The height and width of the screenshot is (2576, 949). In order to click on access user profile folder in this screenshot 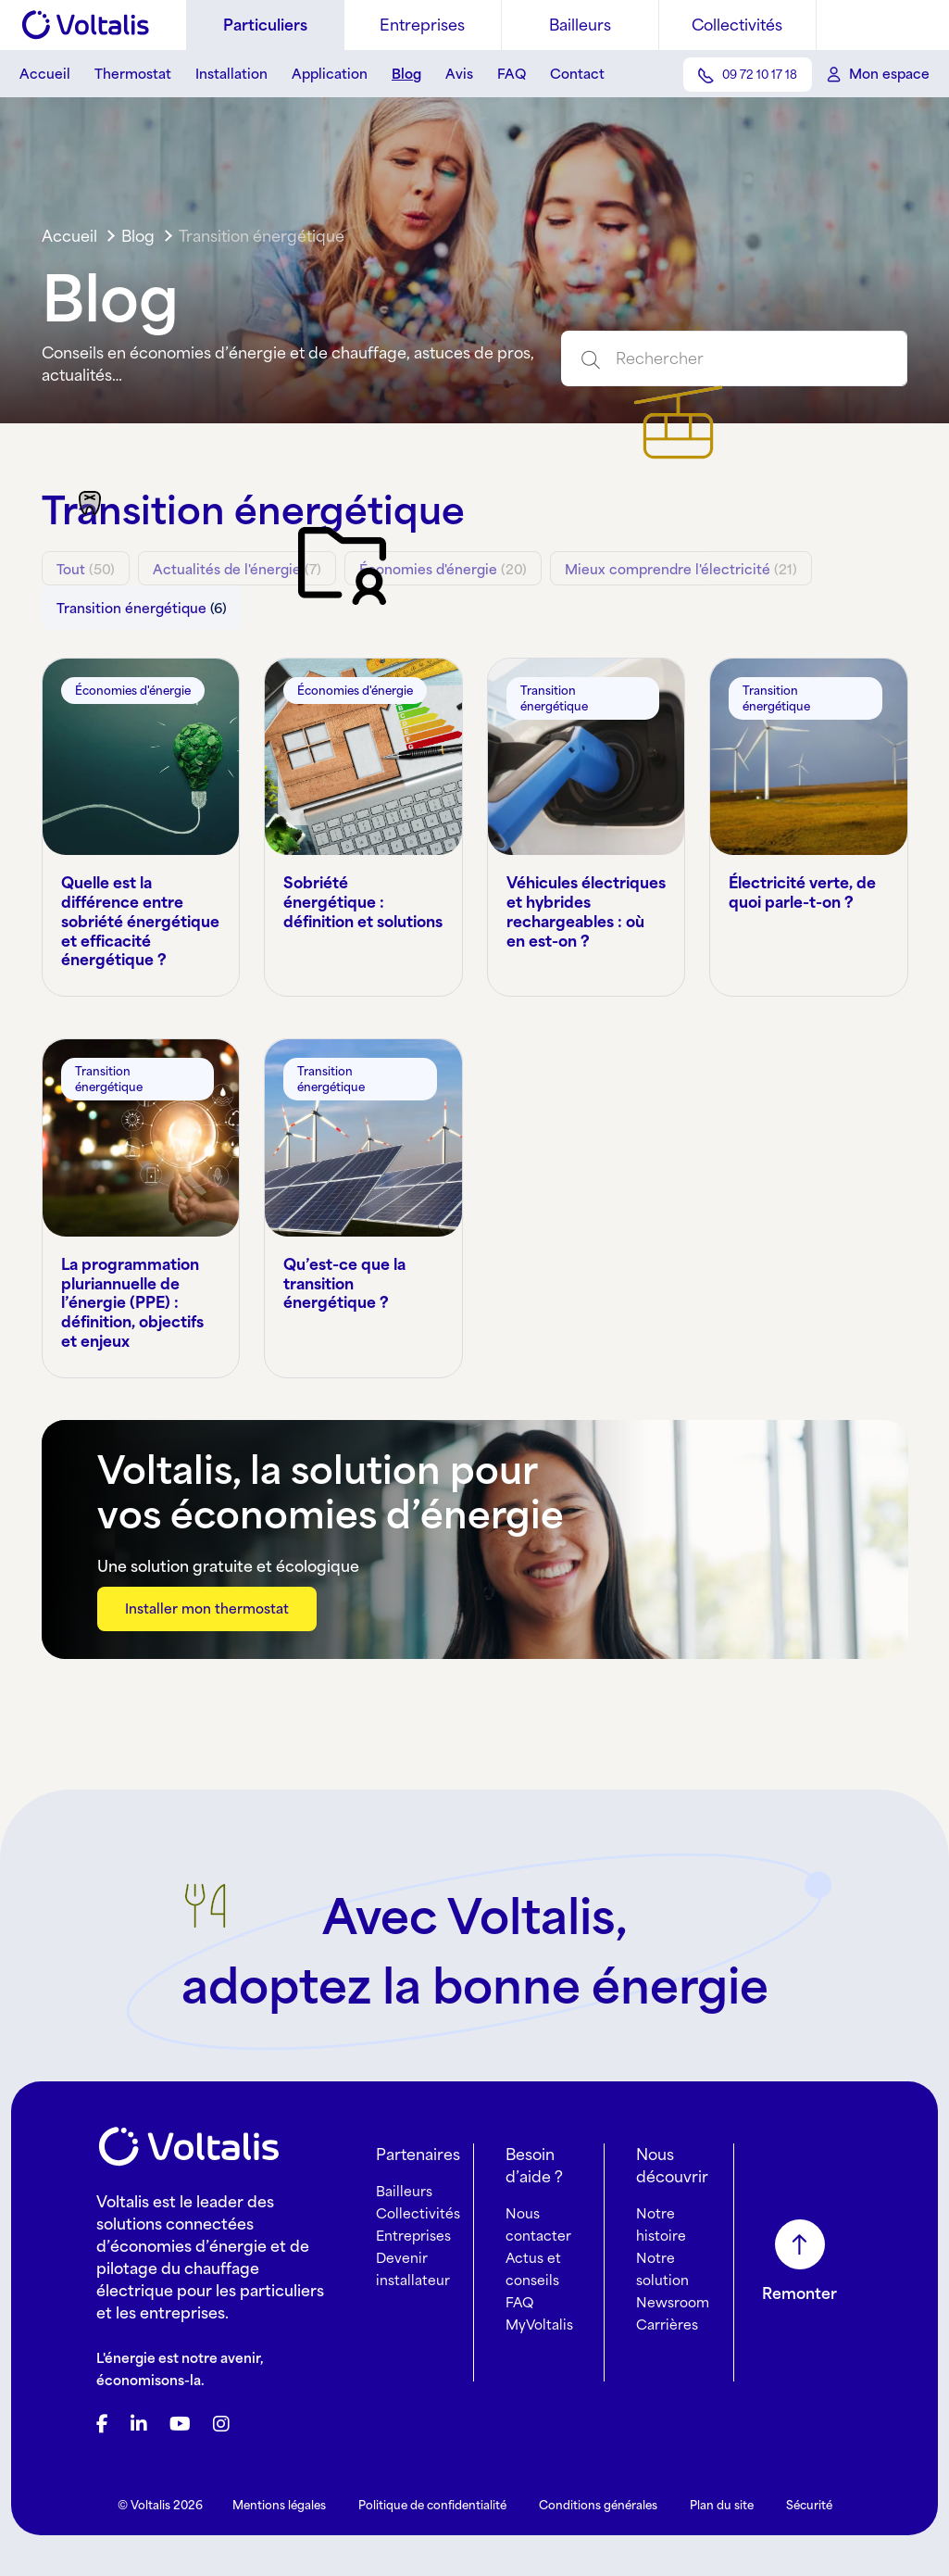, I will do `click(342, 560)`.